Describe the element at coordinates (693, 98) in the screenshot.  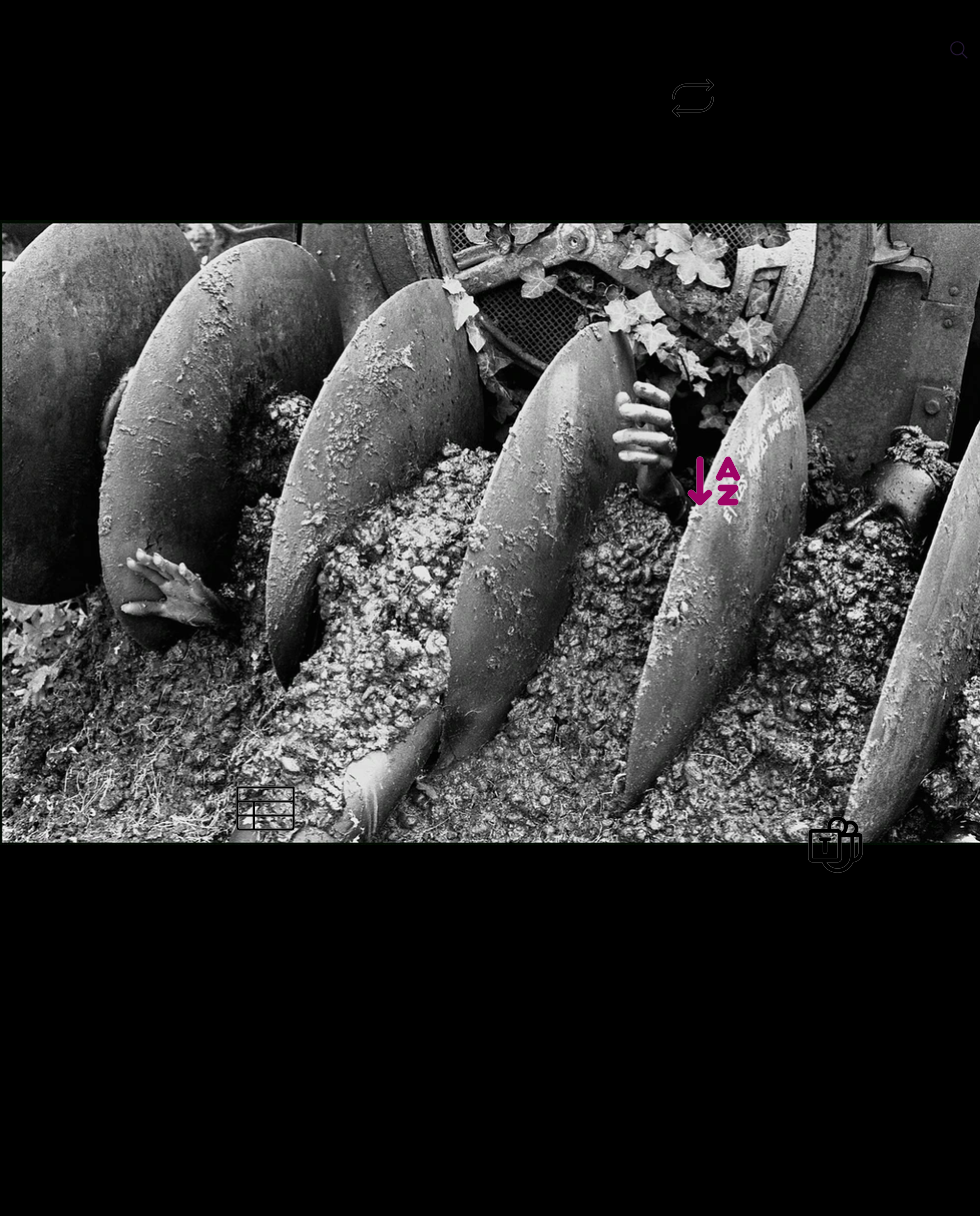
I see `enable repeat mode for media playback` at that location.